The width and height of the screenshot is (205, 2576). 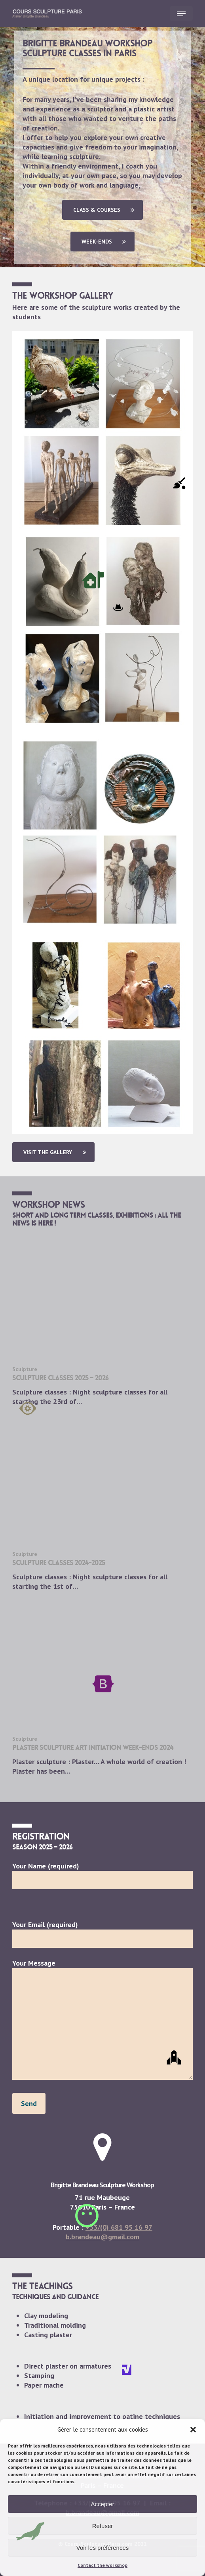 What do you see at coordinates (179, 483) in the screenshot?
I see `access broomball game or sport features` at bounding box center [179, 483].